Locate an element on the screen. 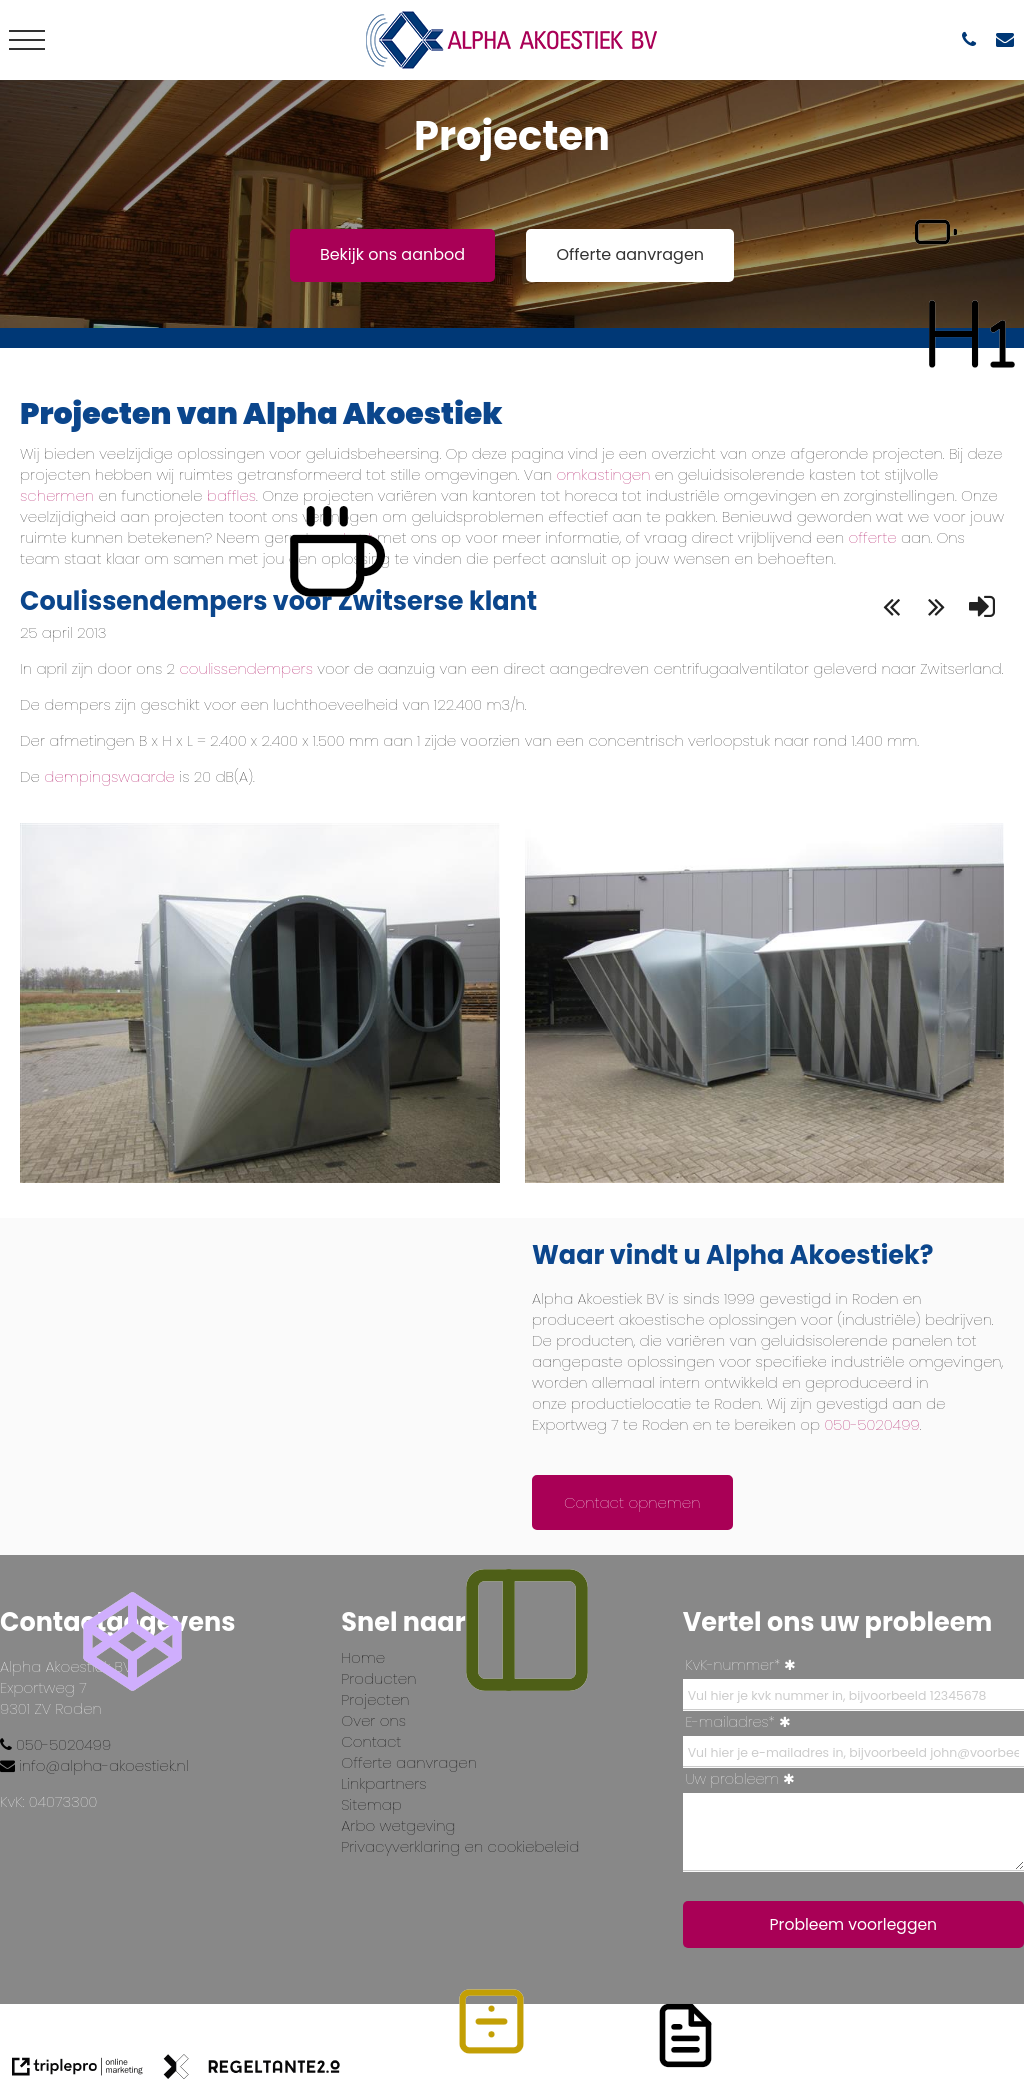 Image resolution: width=1024 pixels, height=2084 pixels. indicates current battery level is located at coordinates (936, 232).